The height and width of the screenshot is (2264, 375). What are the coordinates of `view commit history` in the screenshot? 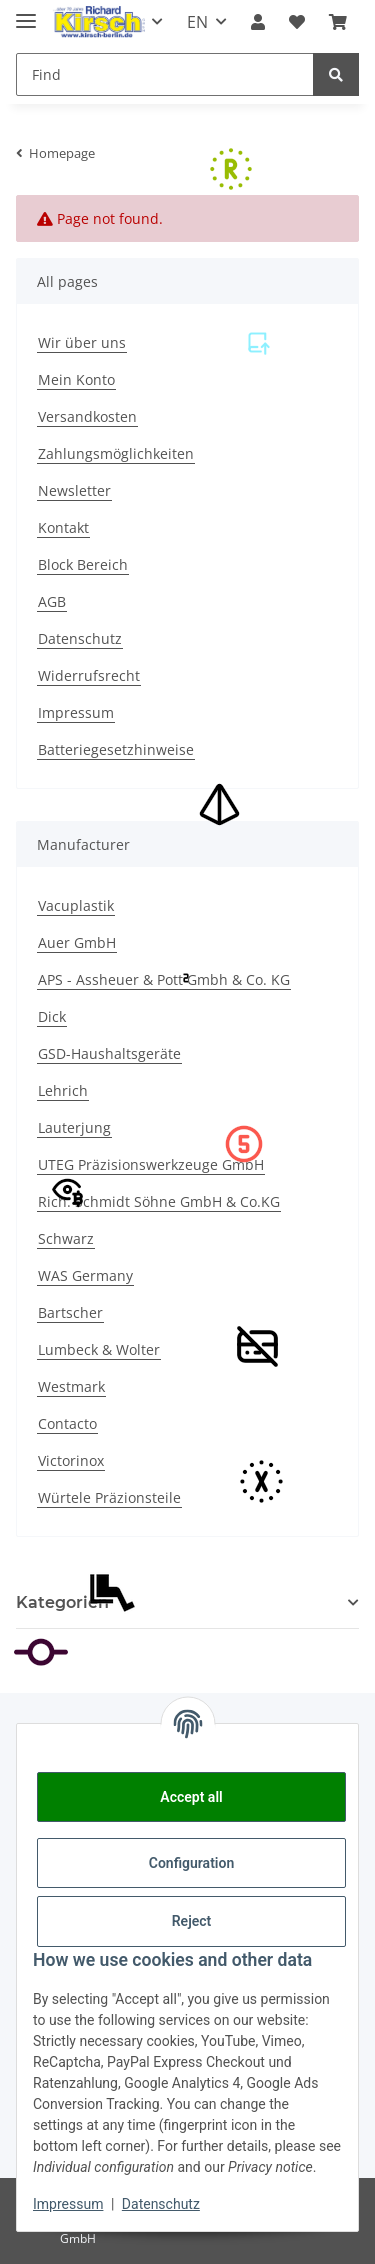 It's located at (41, 1653).